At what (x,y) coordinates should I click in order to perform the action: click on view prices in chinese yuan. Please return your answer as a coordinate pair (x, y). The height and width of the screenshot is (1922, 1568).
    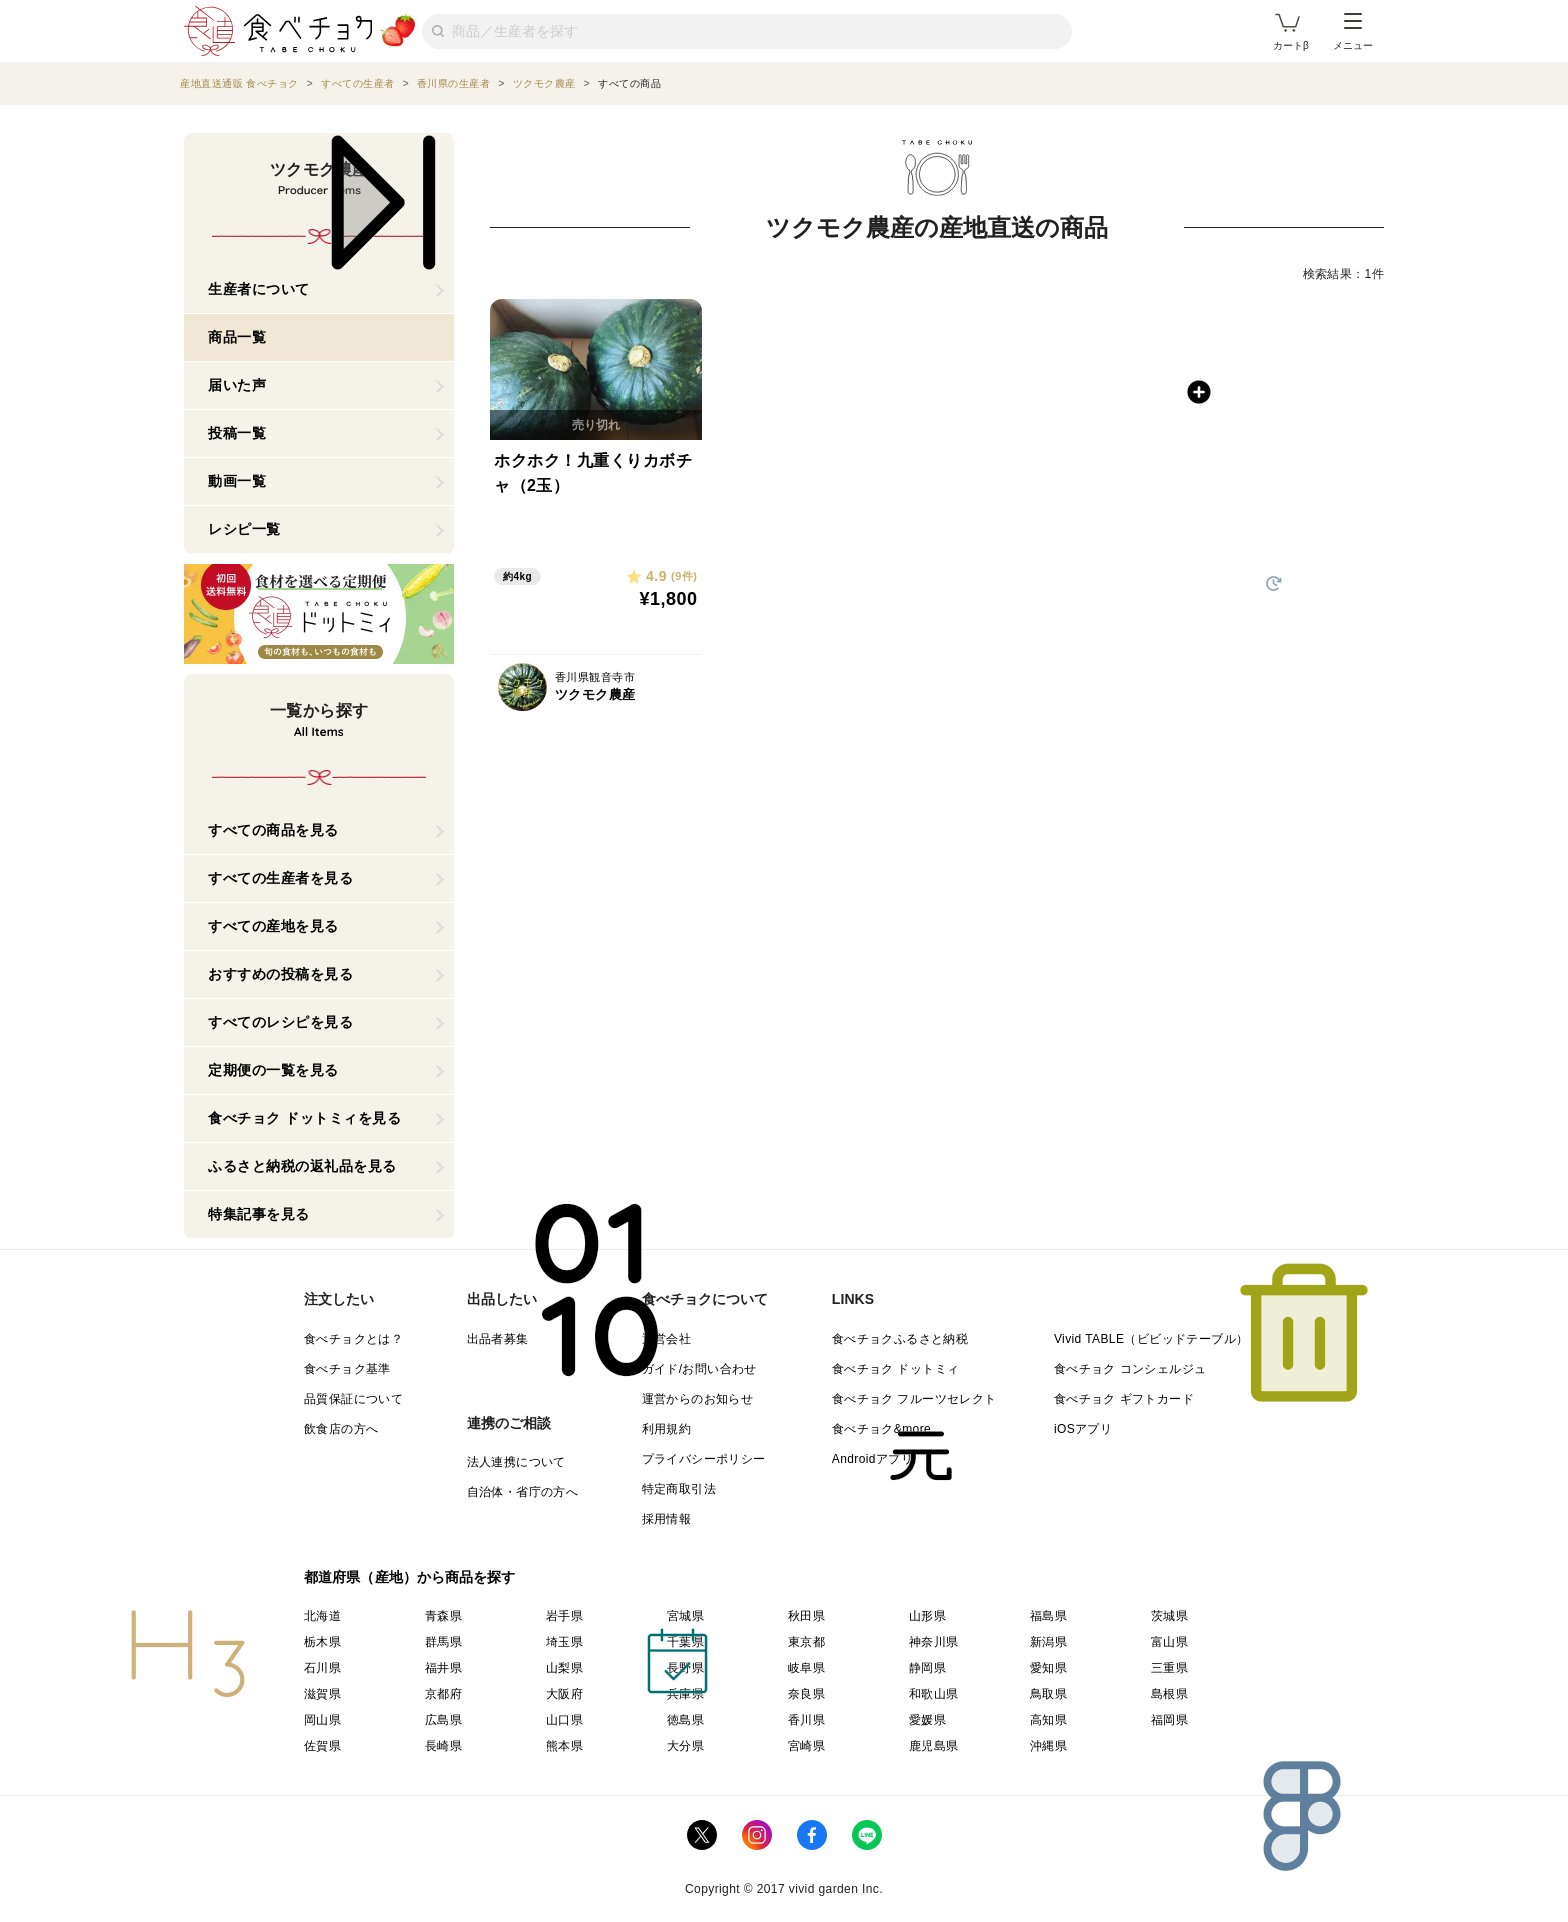
    Looking at the image, I should click on (921, 1457).